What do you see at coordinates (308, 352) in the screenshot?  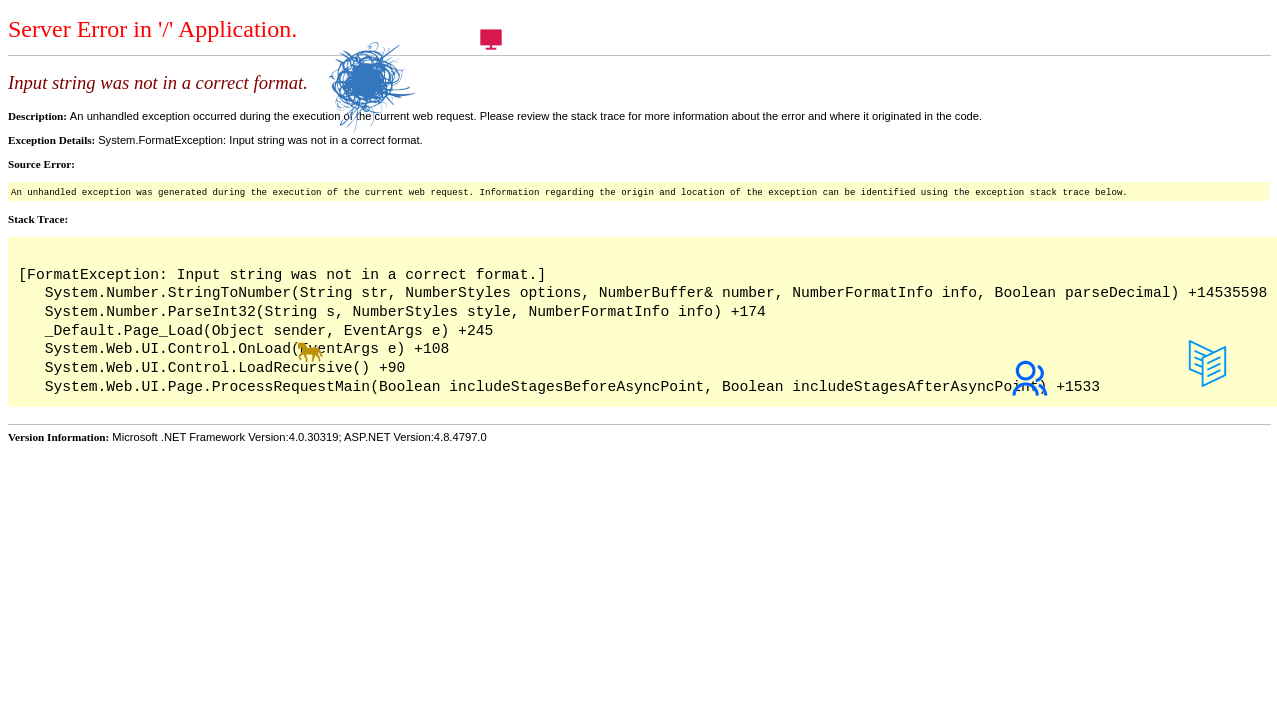 I see `gunicorn python WSGI server branding` at bounding box center [308, 352].